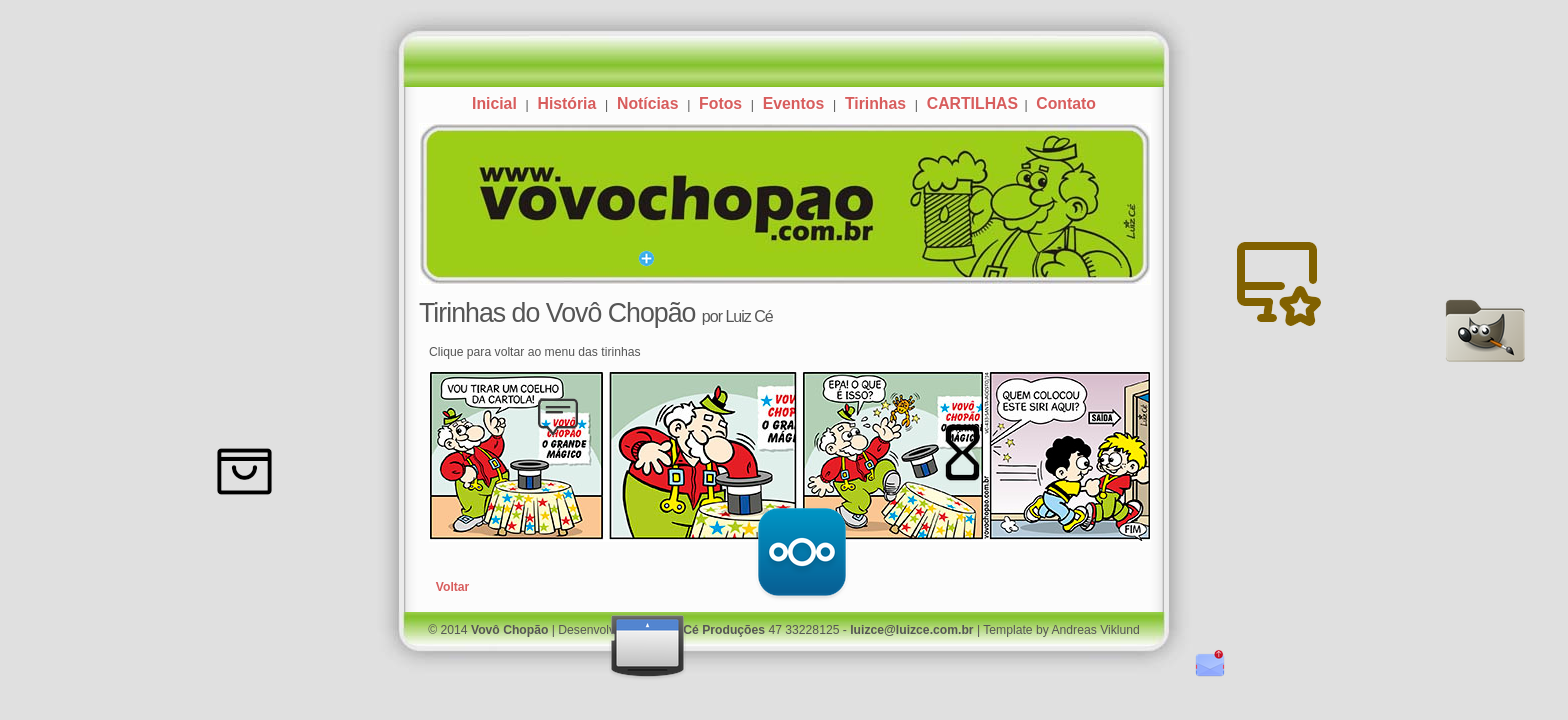  Describe the element at coordinates (962, 452) in the screenshot. I see `indicates a process is waiting or pending` at that location.